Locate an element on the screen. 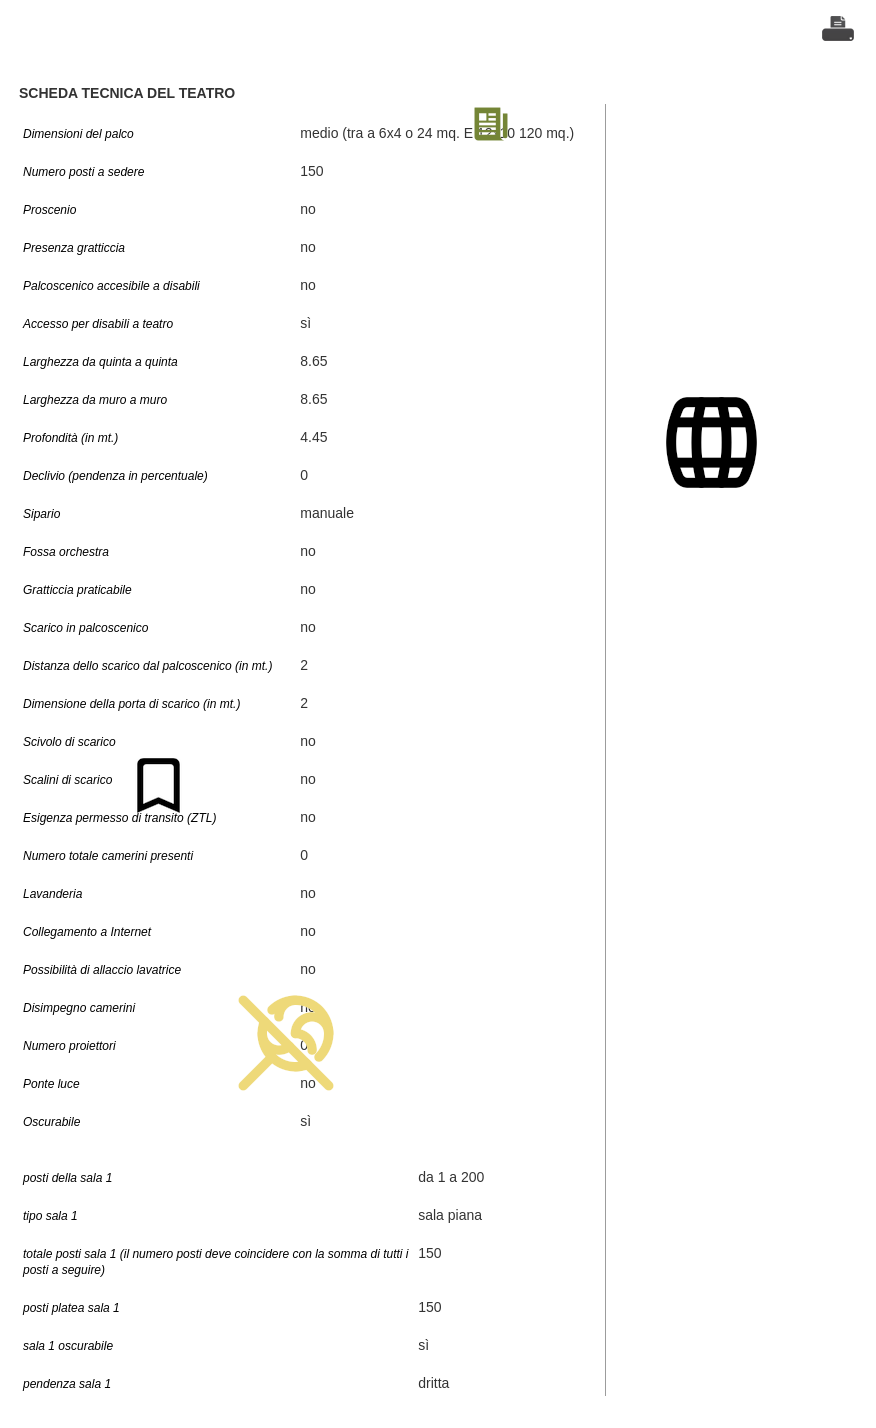  disable candy or sweets mode is located at coordinates (286, 1043).